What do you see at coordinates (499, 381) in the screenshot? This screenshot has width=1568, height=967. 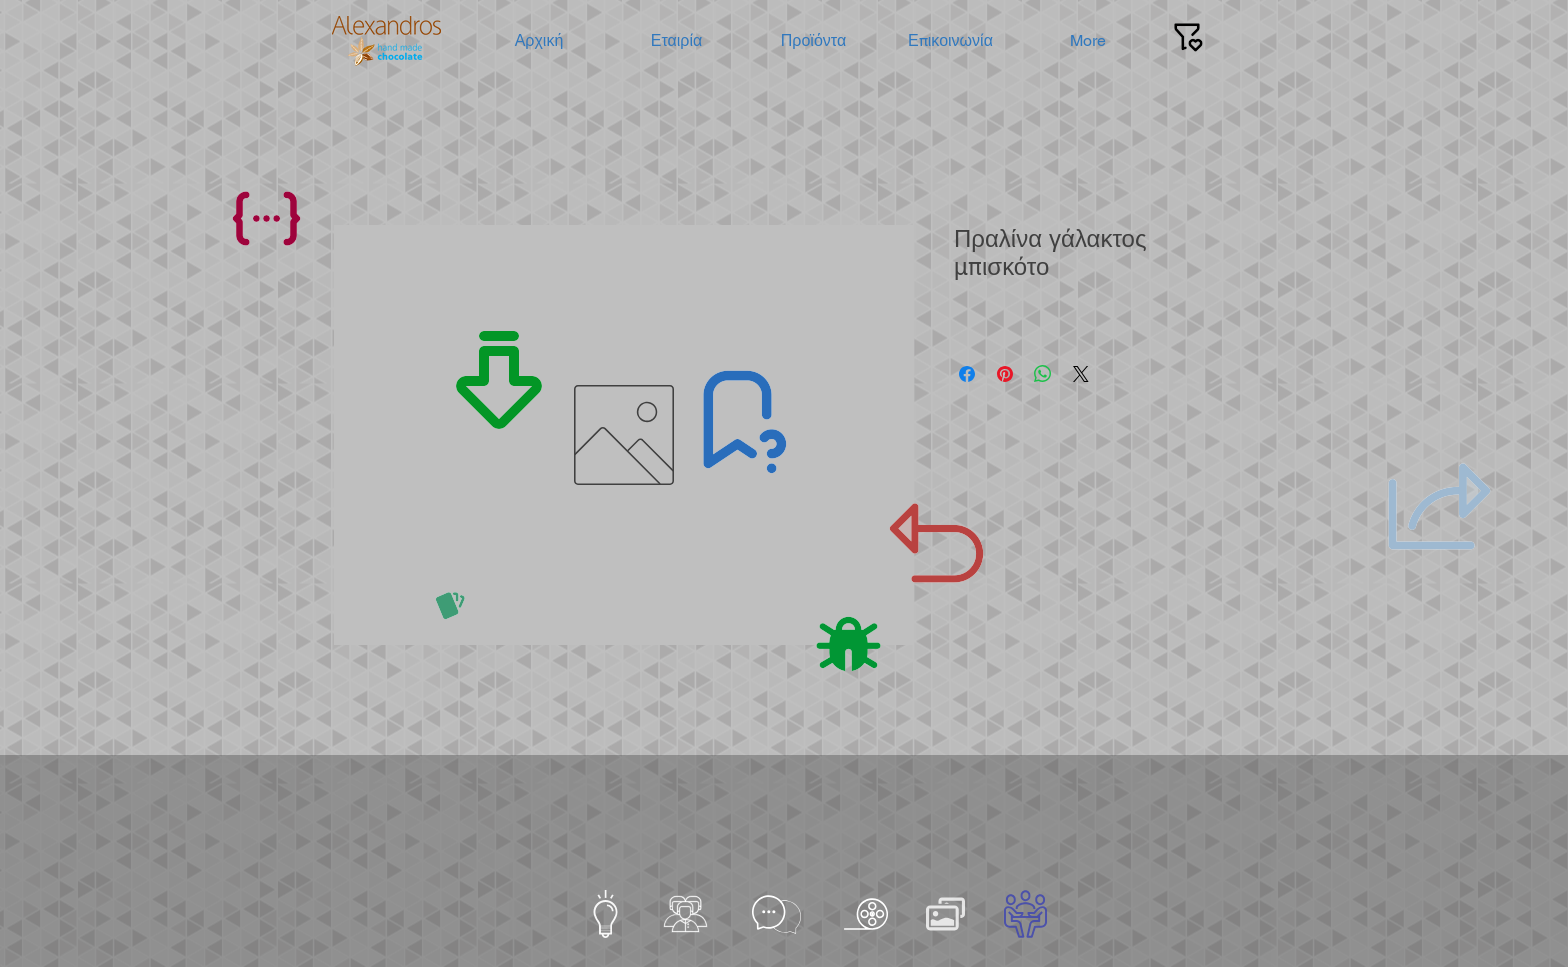 I see `download file to device` at bounding box center [499, 381].